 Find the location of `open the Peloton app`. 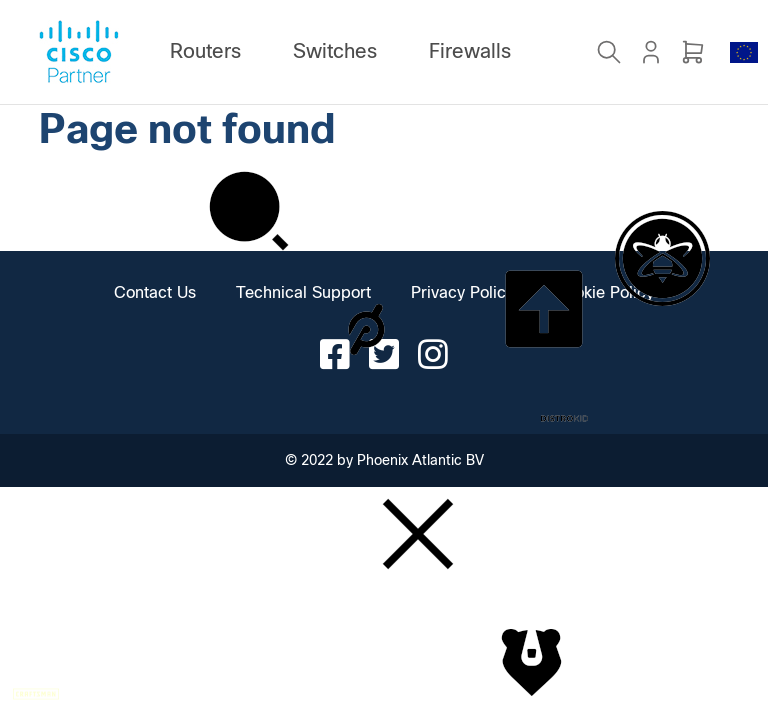

open the Peloton app is located at coordinates (366, 329).